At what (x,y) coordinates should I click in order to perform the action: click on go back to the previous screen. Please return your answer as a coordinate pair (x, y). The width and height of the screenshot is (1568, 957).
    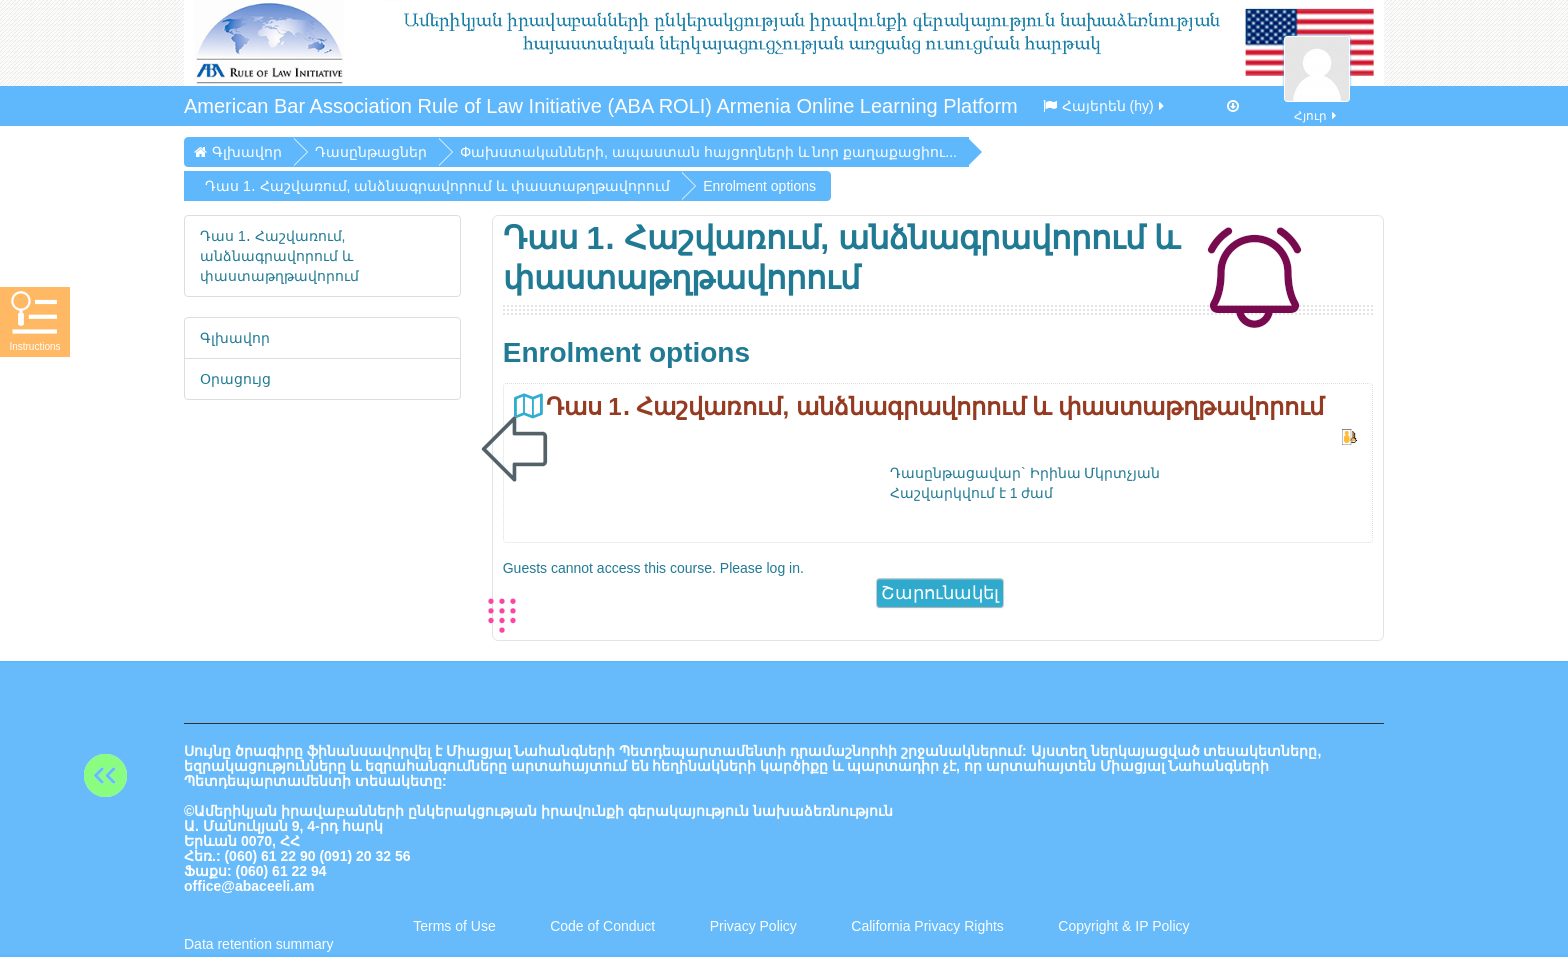
    Looking at the image, I should click on (517, 449).